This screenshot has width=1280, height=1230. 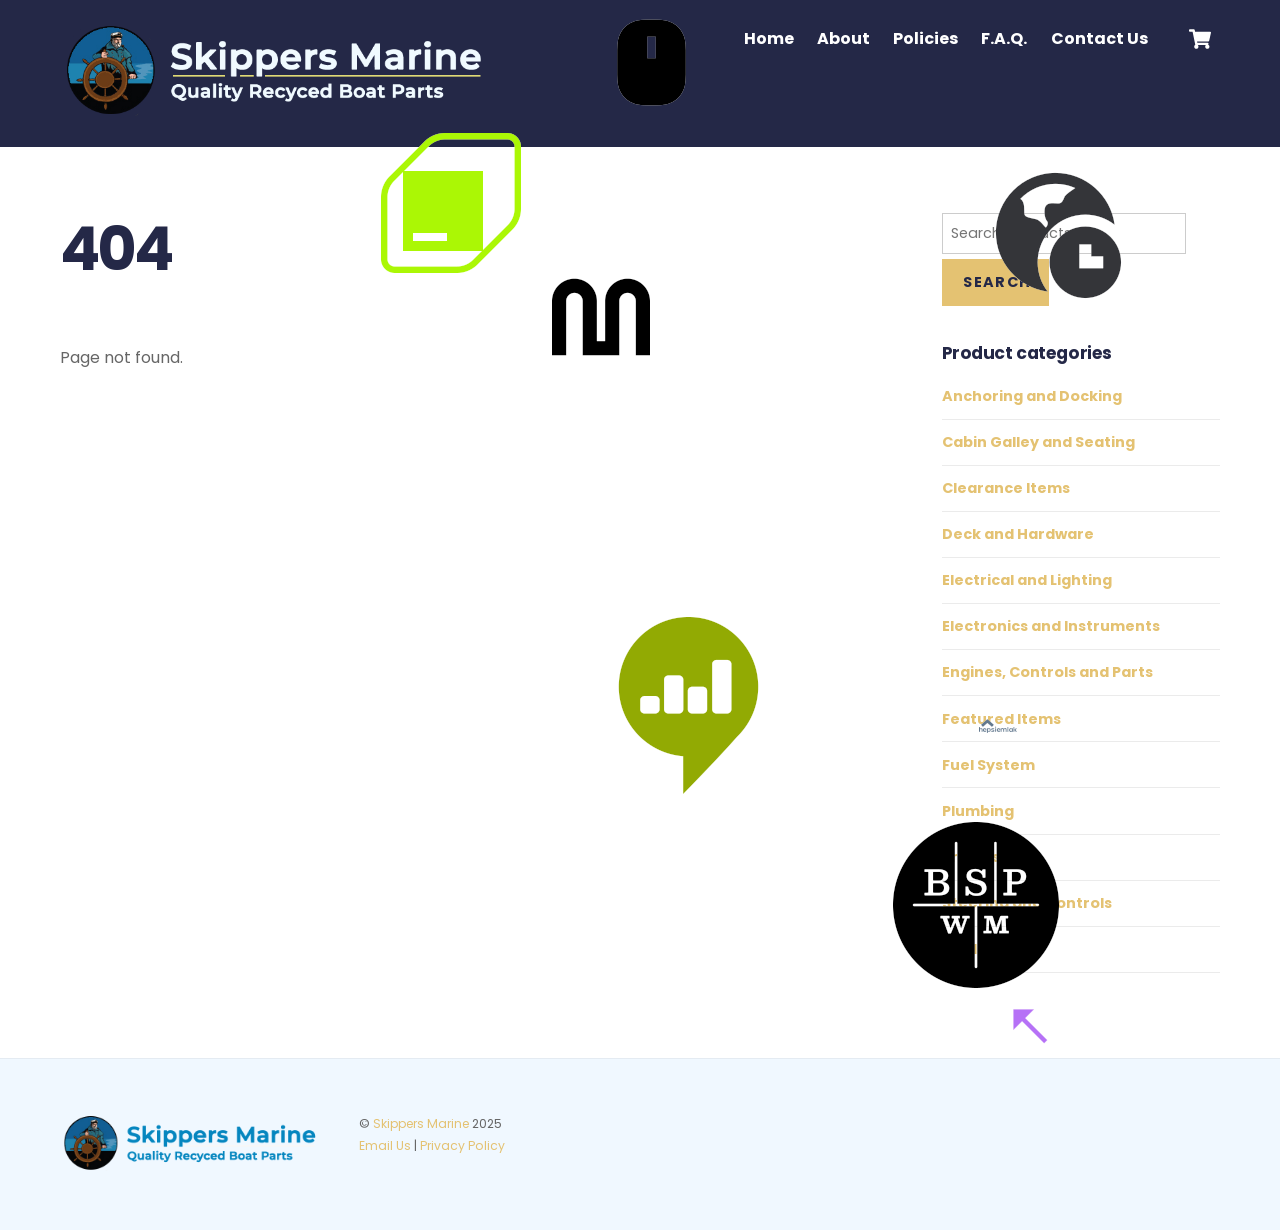 What do you see at coordinates (998, 726) in the screenshot?
I see `open the Hepsiemlak real estate app` at bounding box center [998, 726].